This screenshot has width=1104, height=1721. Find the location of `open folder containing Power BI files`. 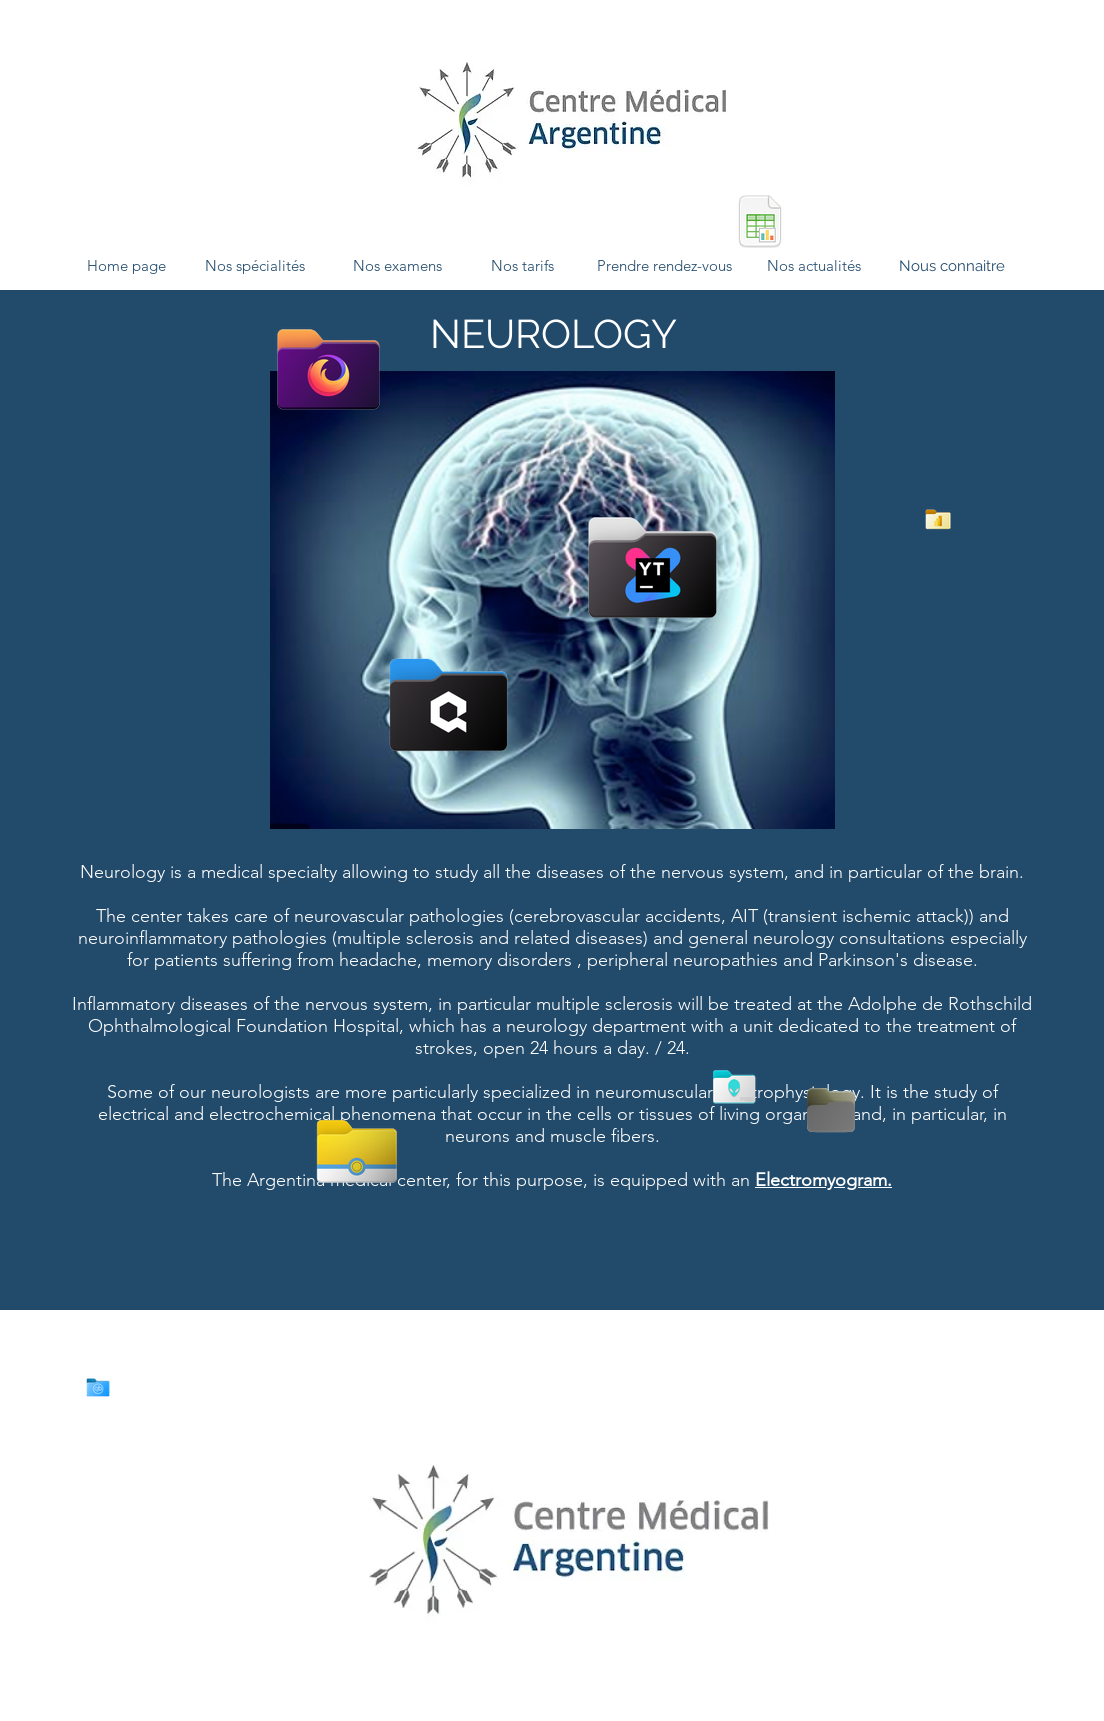

open folder containing Power BI files is located at coordinates (938, 520).